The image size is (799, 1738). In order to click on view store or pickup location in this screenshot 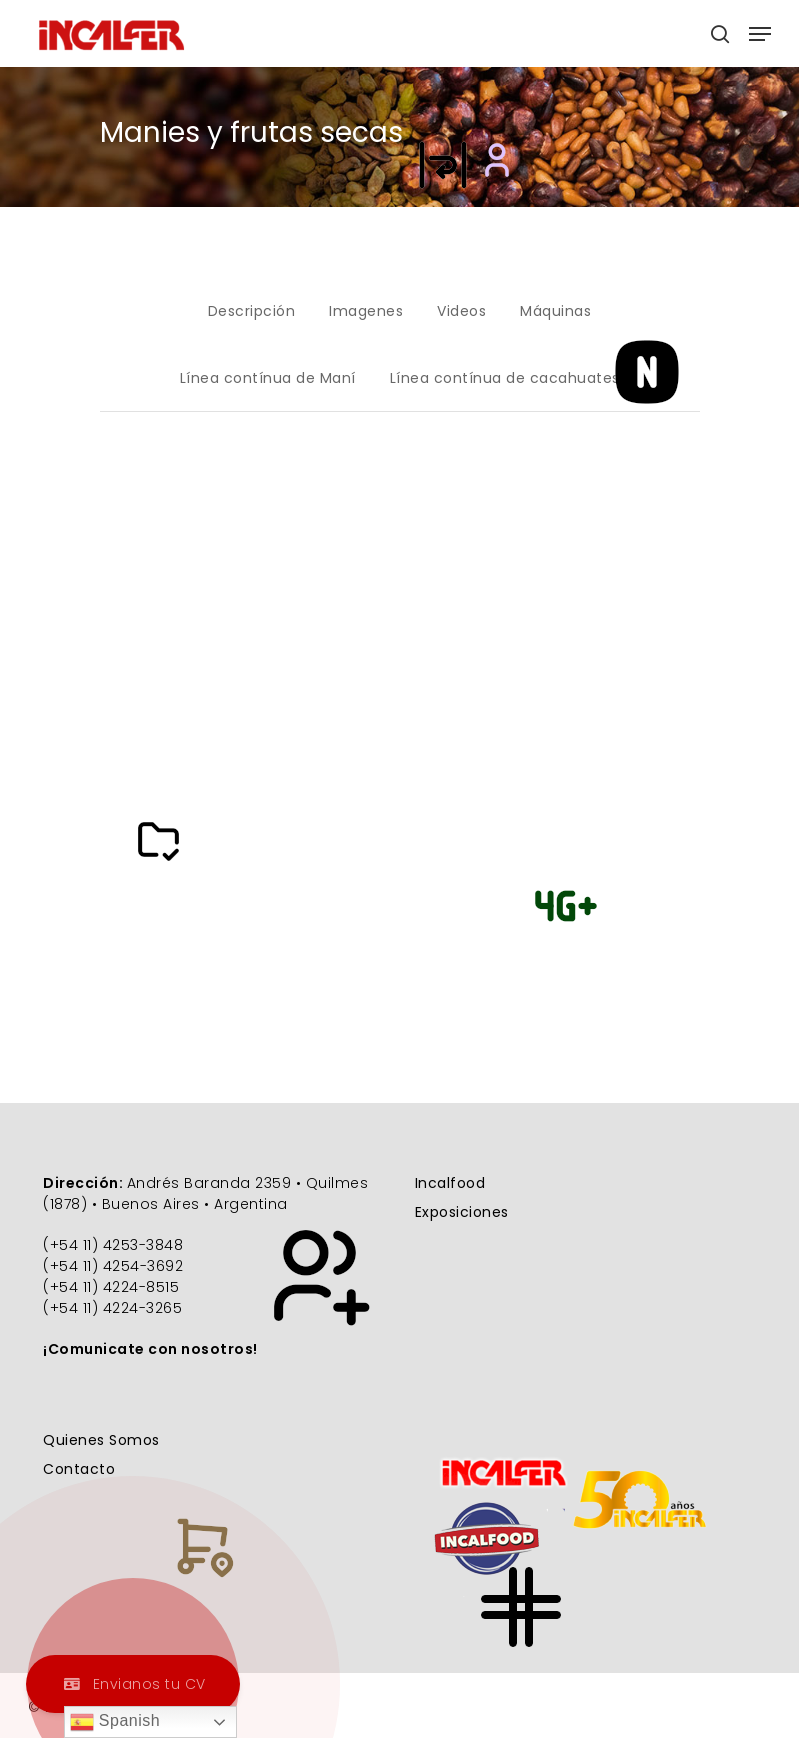, I will do `click(202, 1546)`.